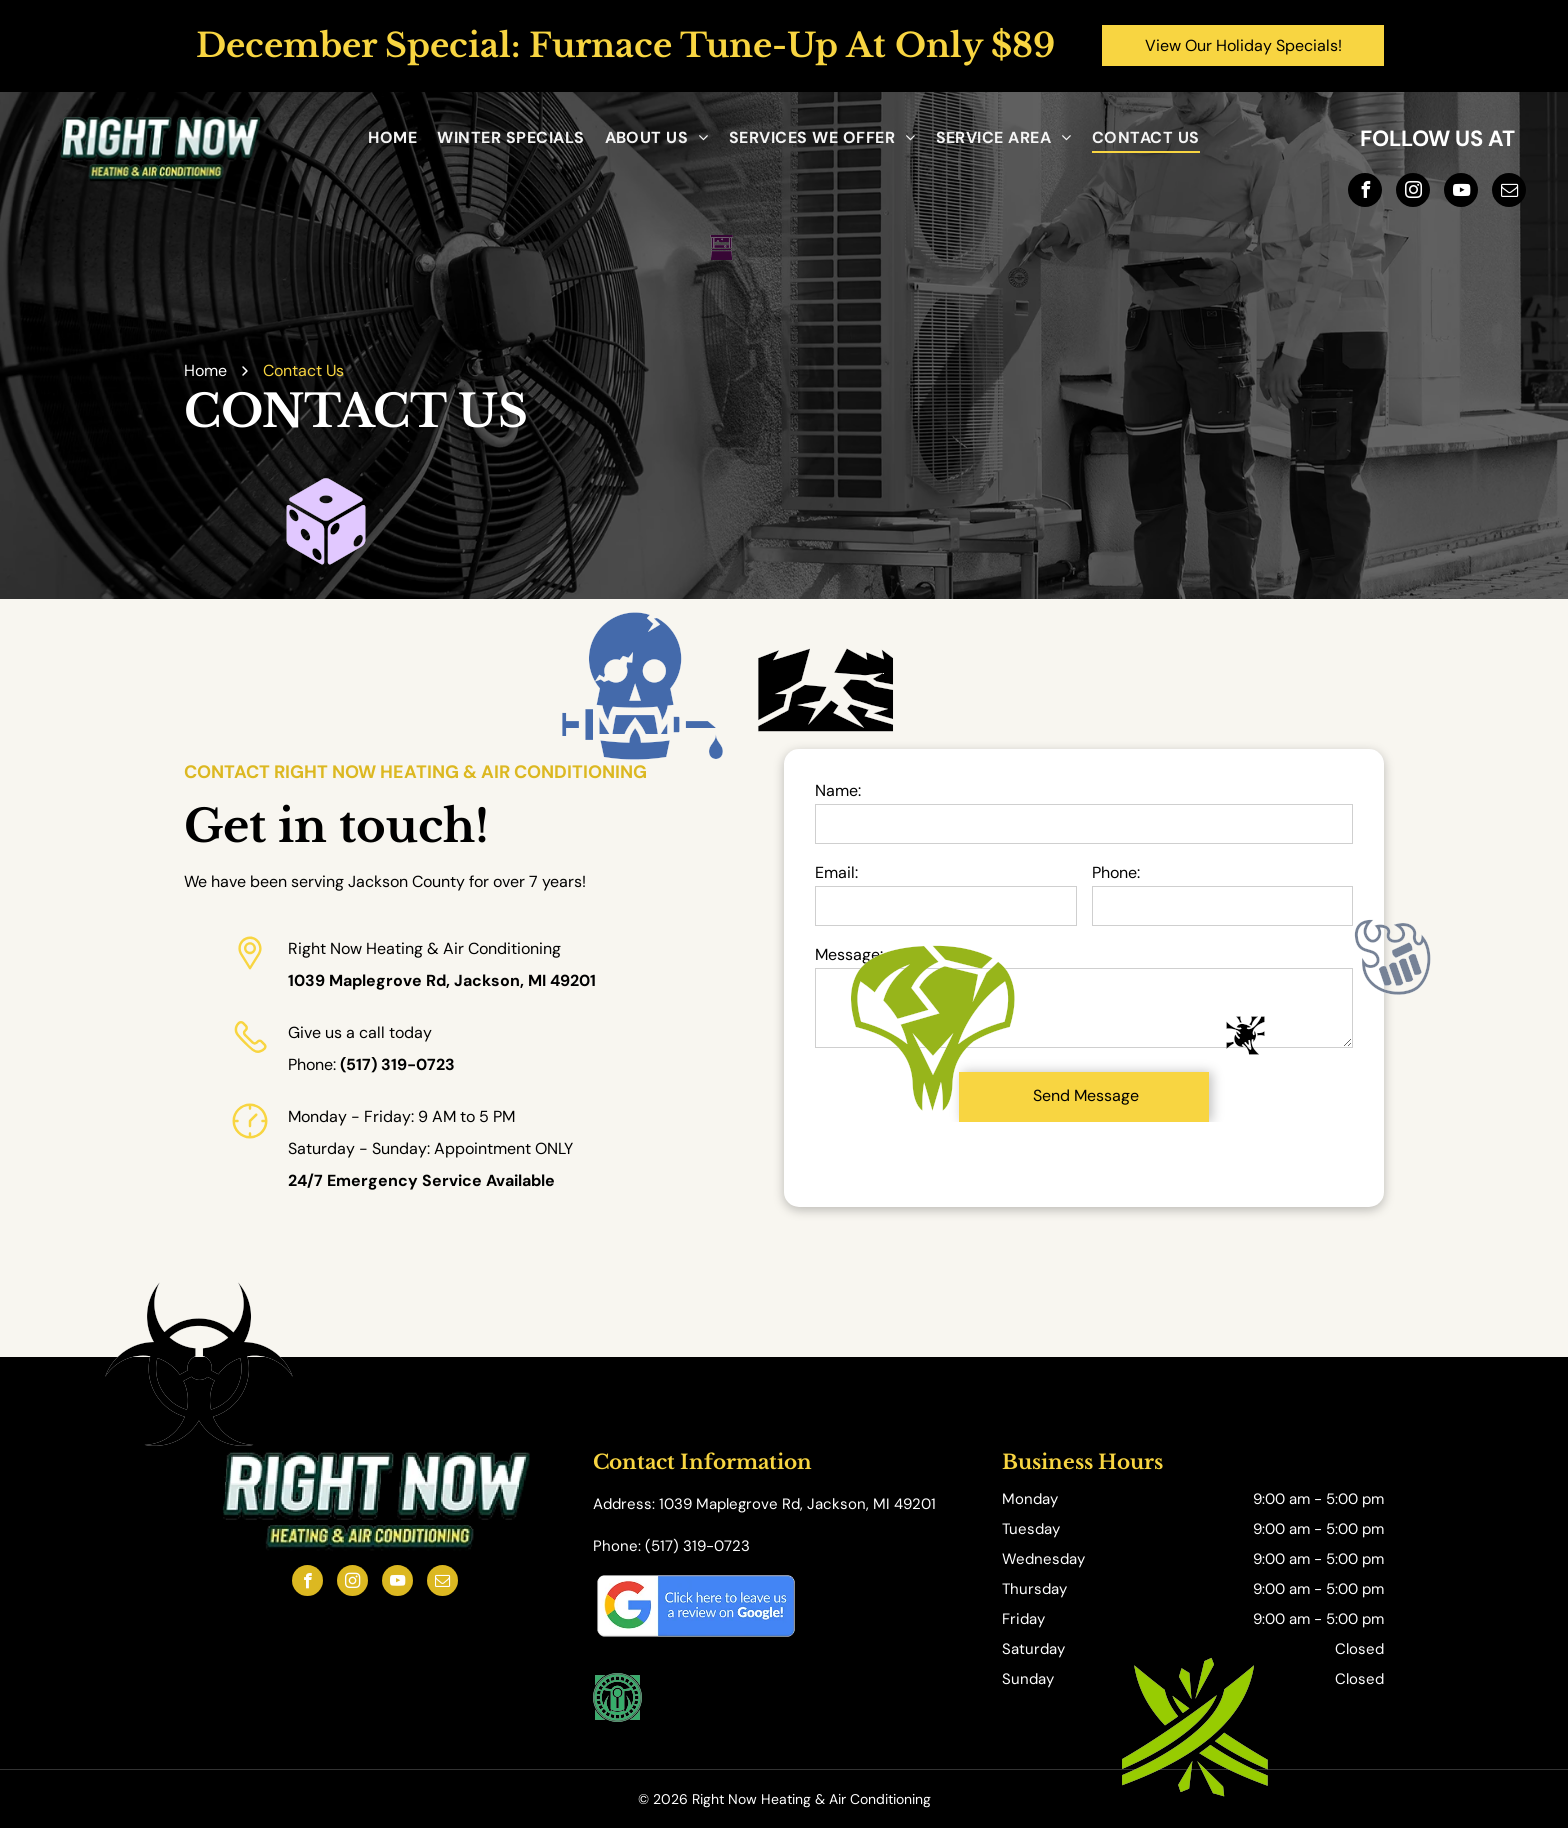  I want to click on roll the dice or randomize, so click(326, 522).